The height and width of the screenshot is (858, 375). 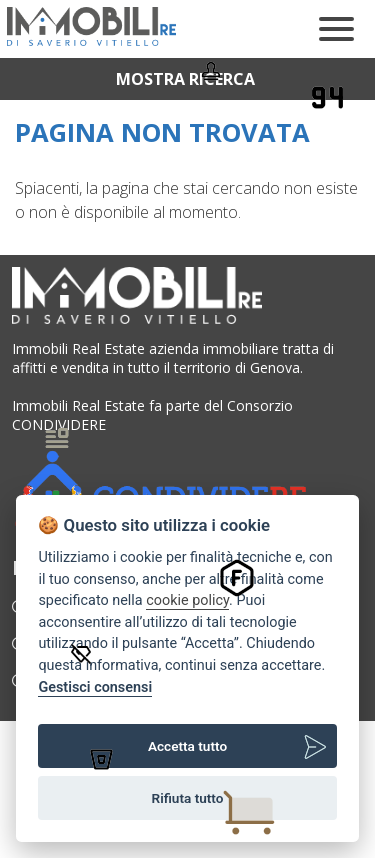 What do you see at coordinates (237, 578) in the screenshot?
I see `indicates a feature or function category` at bounding box center [237, 578].